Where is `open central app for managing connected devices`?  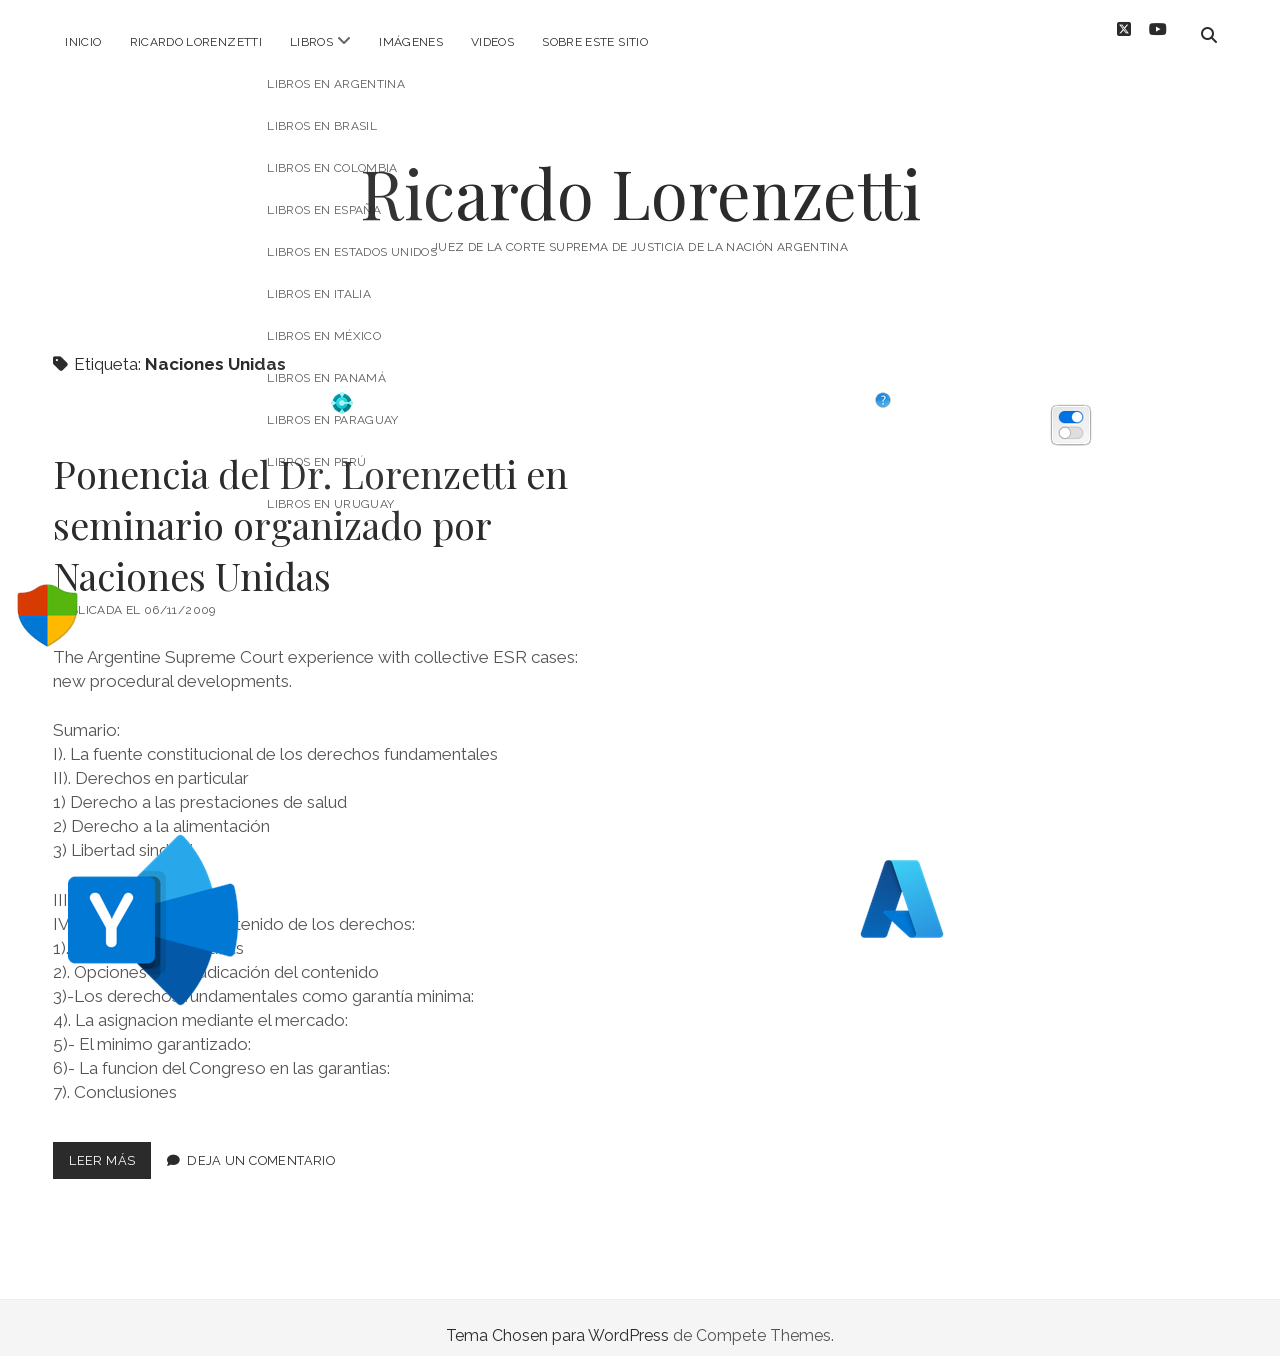
open central app for managing connected devices is located at coordinates (342, 403).